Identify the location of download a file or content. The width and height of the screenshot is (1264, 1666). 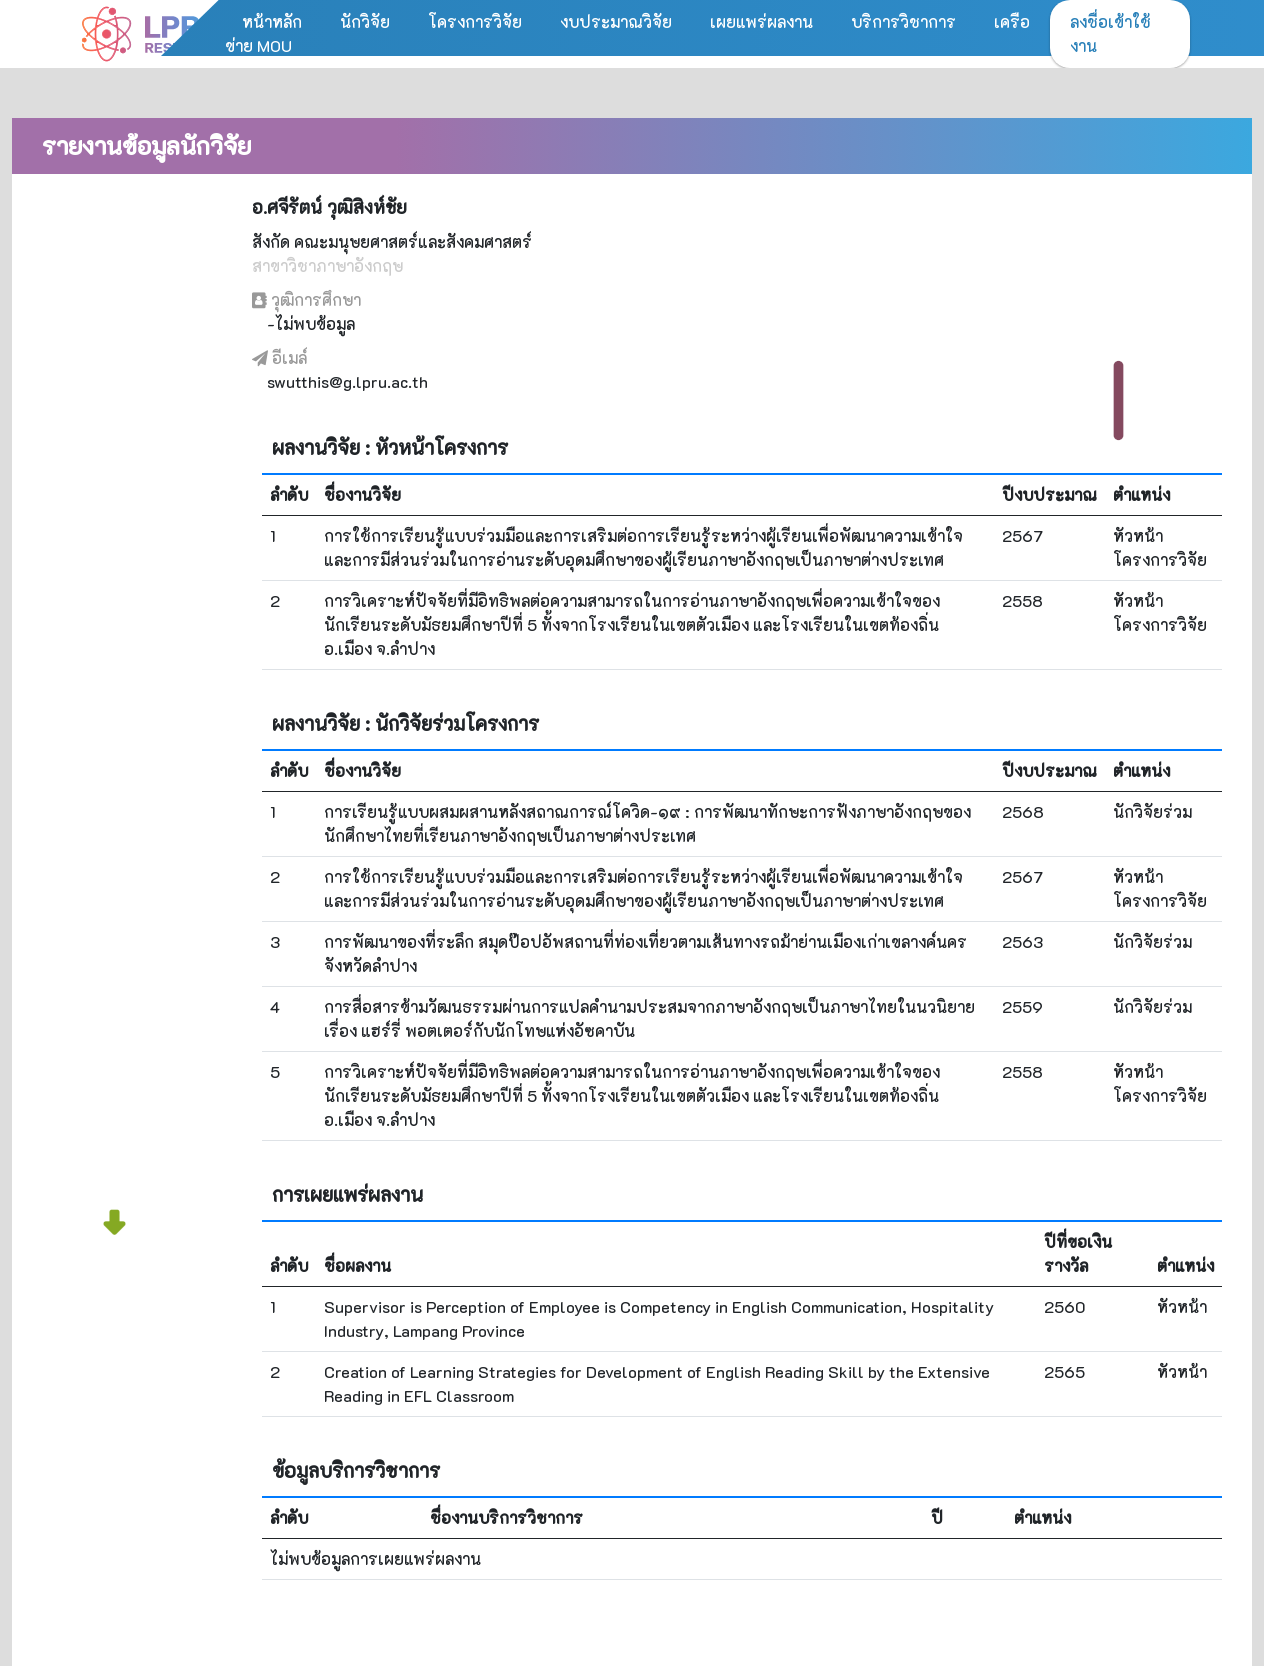
(114, 1222).